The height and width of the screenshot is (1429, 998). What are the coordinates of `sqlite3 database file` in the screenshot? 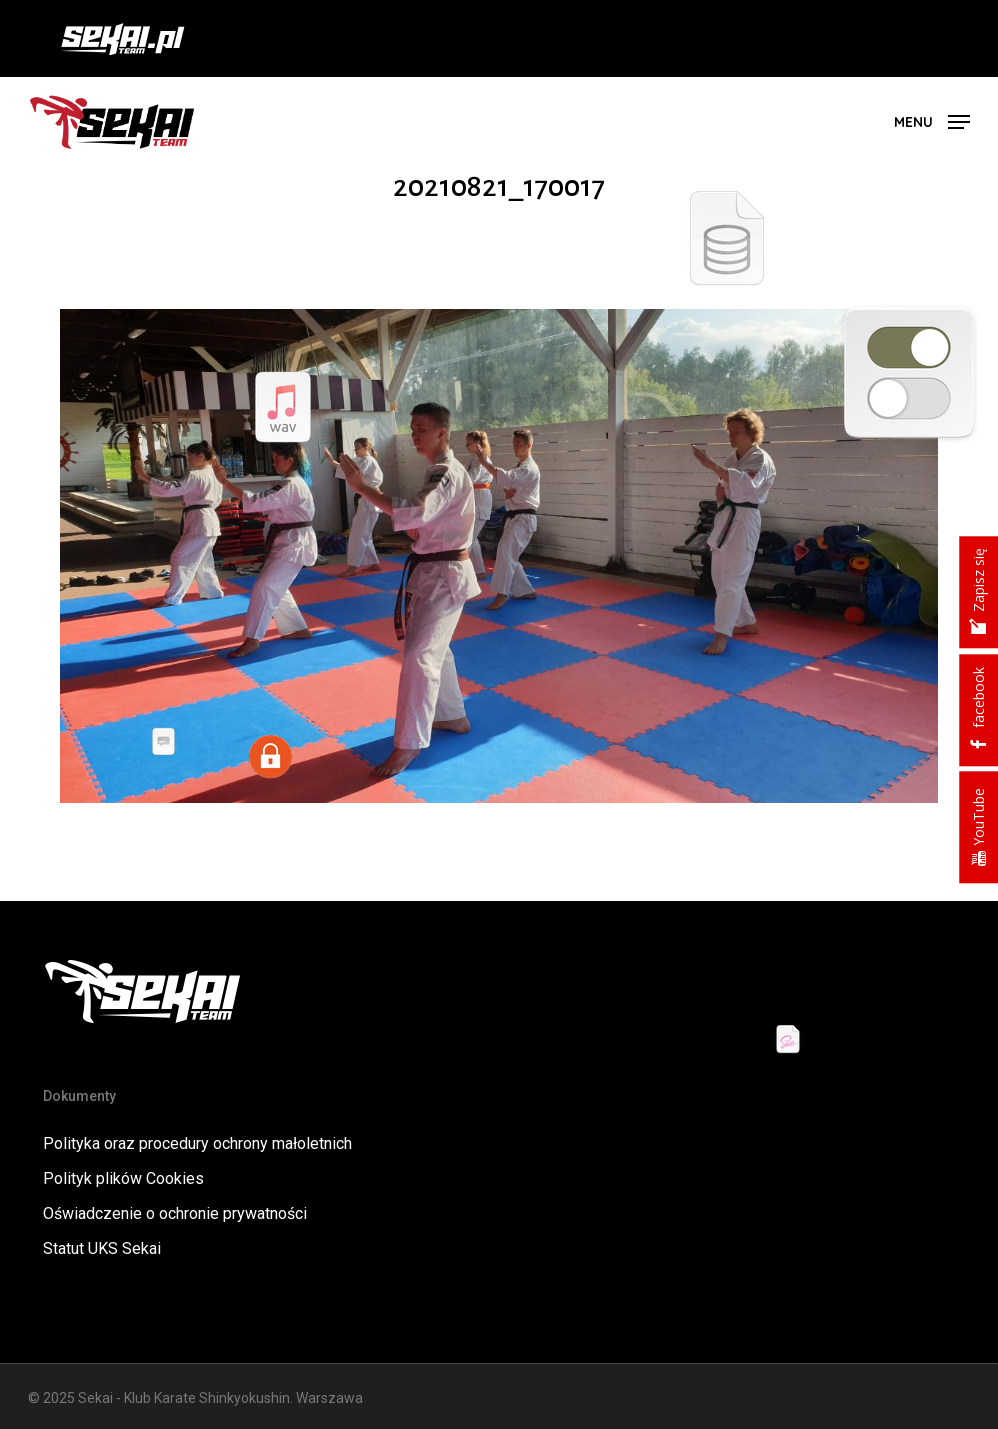 It's located at (727, 238).